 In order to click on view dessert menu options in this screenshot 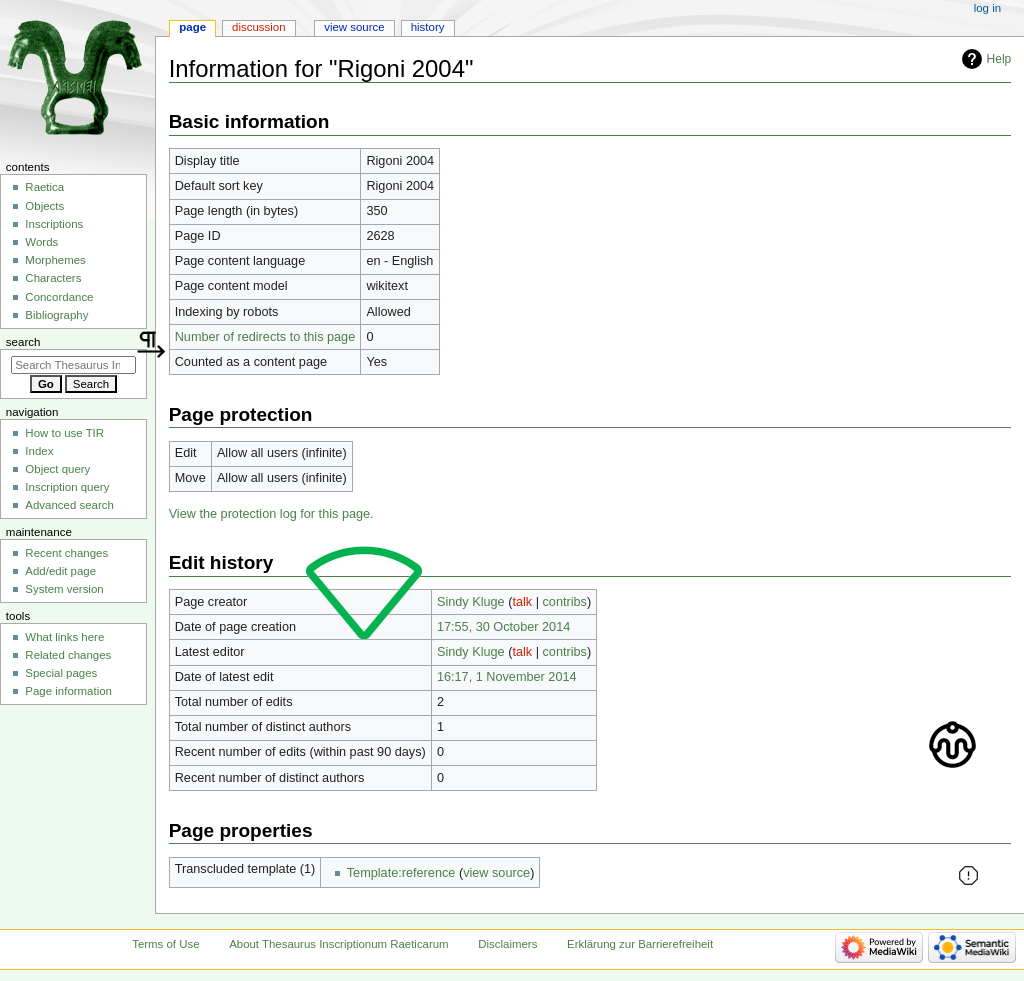, I will do `click(952, 744)`.